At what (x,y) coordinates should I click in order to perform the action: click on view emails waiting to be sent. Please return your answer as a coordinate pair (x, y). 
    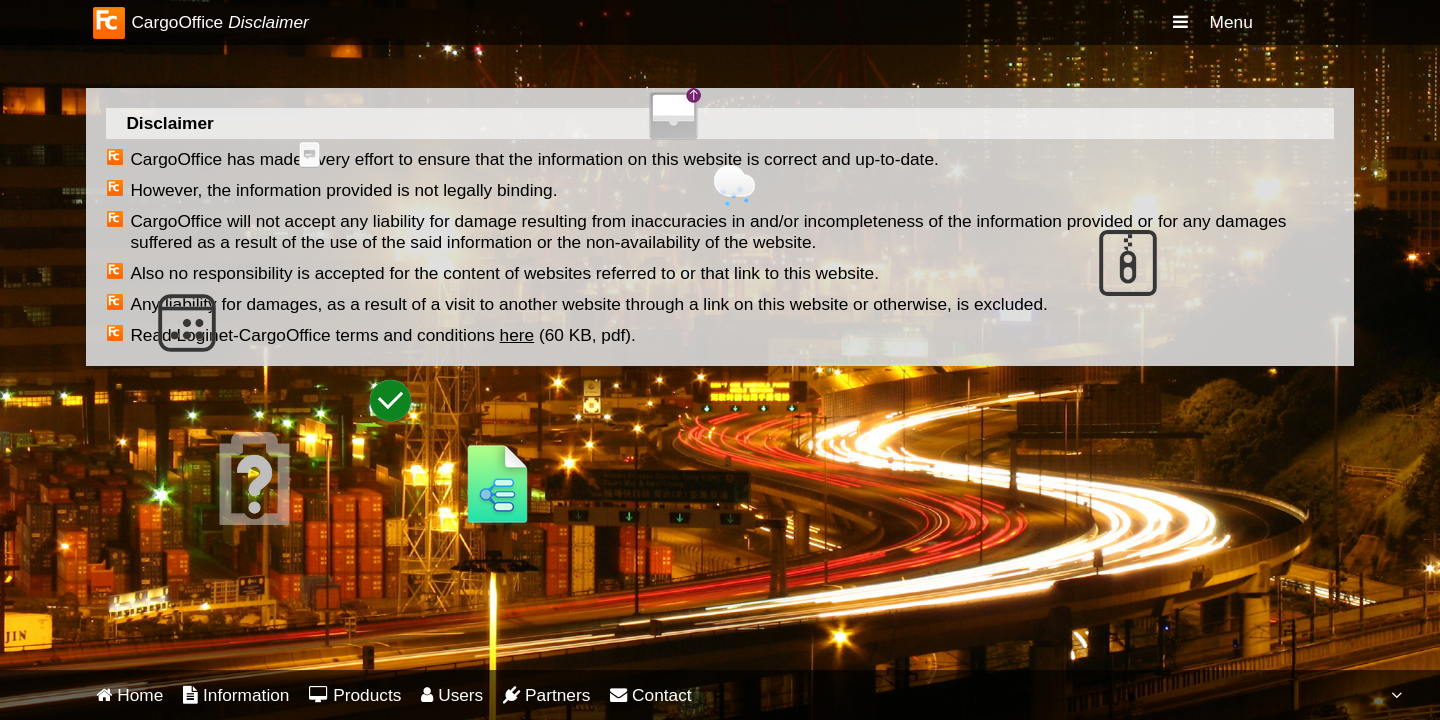
    Looking at the image, I should click on (673, 115).